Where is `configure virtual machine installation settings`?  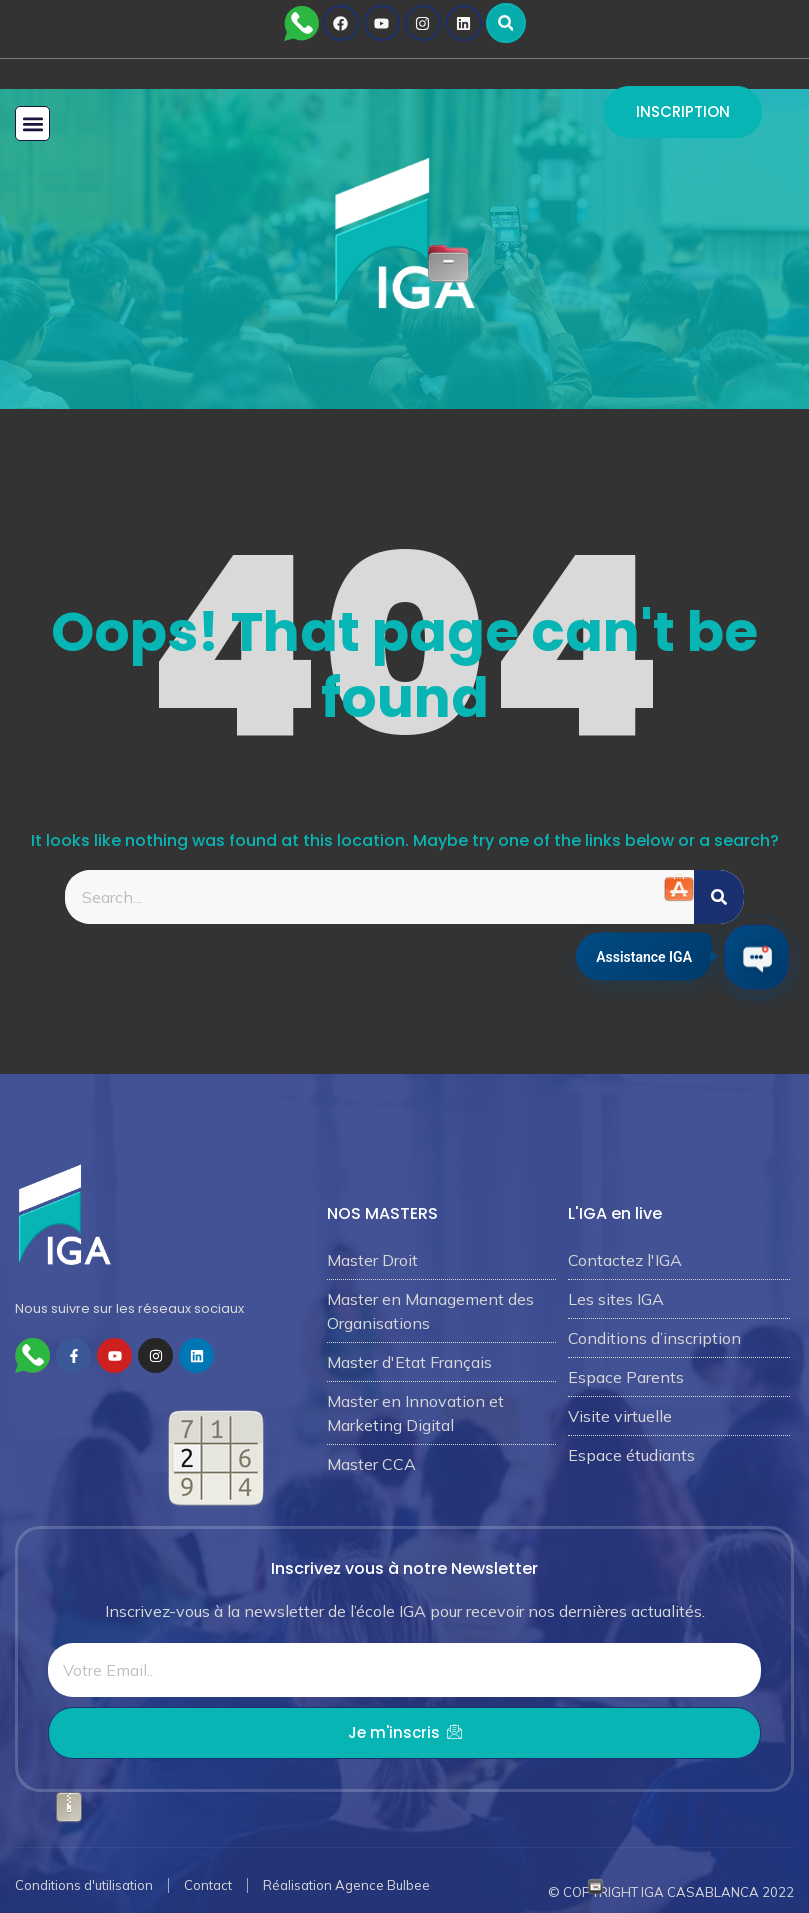
configure virtual machine installation settings is located at coordinates (595, 1886).